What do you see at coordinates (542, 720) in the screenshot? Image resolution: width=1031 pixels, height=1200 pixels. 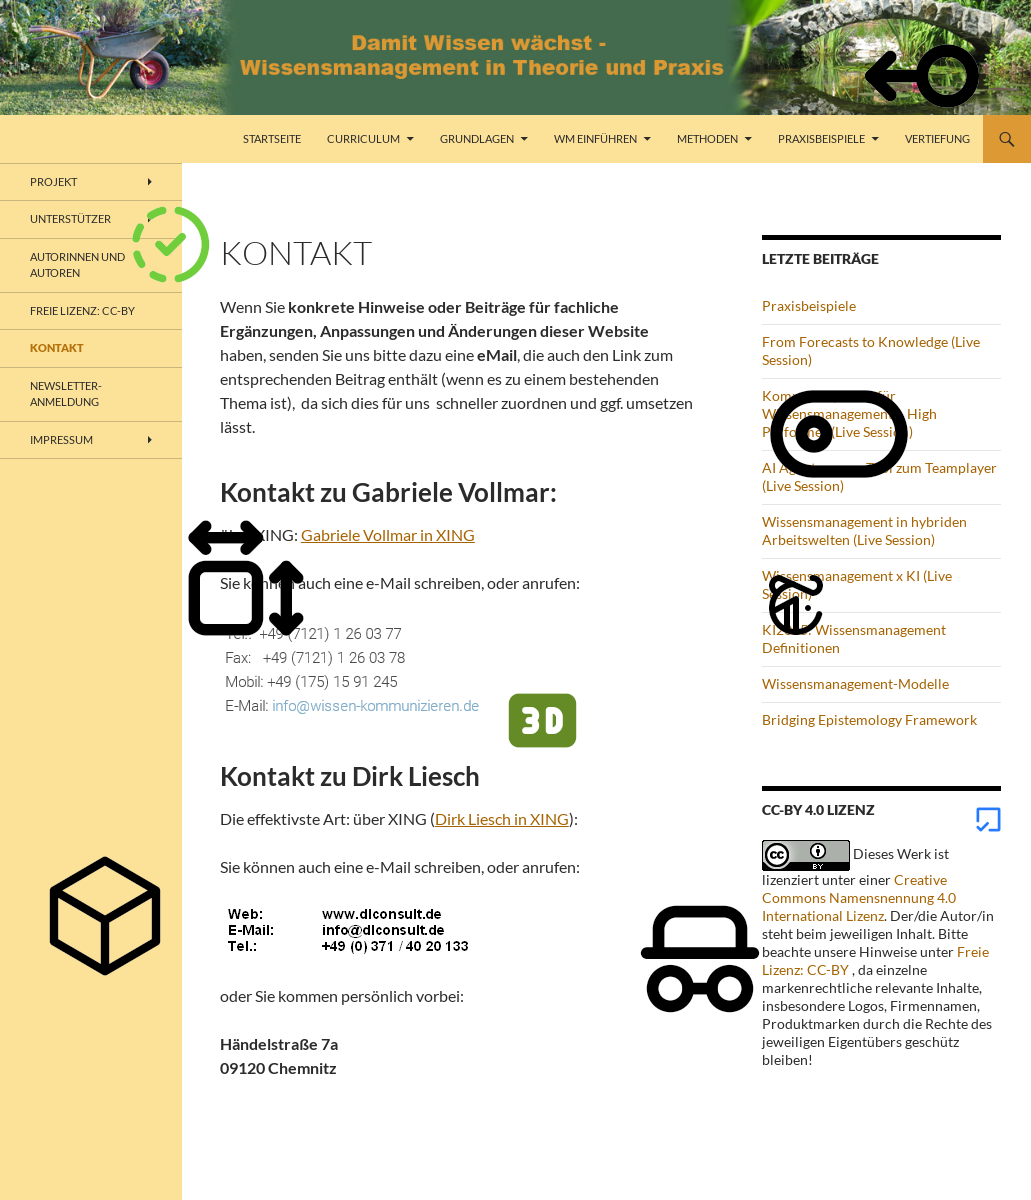 I see `indicates 3D content or viewing mode` at bounding box center [542, 720].